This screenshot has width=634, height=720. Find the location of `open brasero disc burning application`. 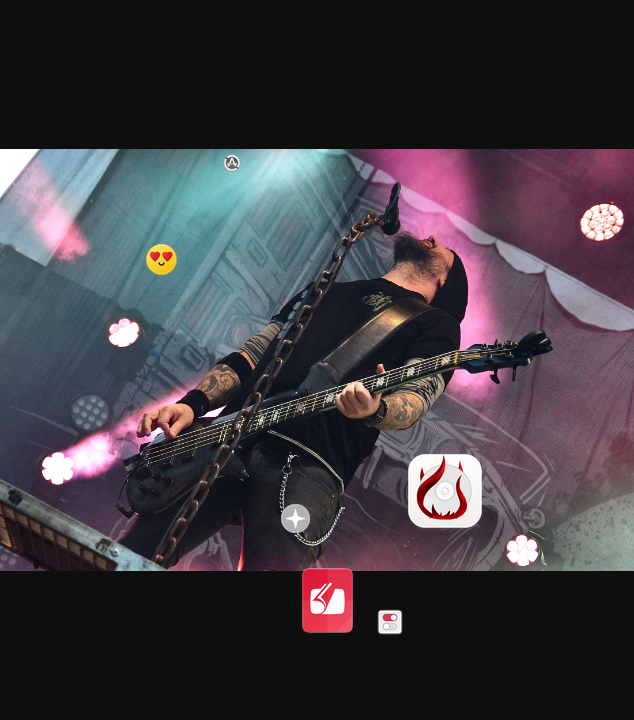

open brasero disc burning application is located at coordinates (445, 491).